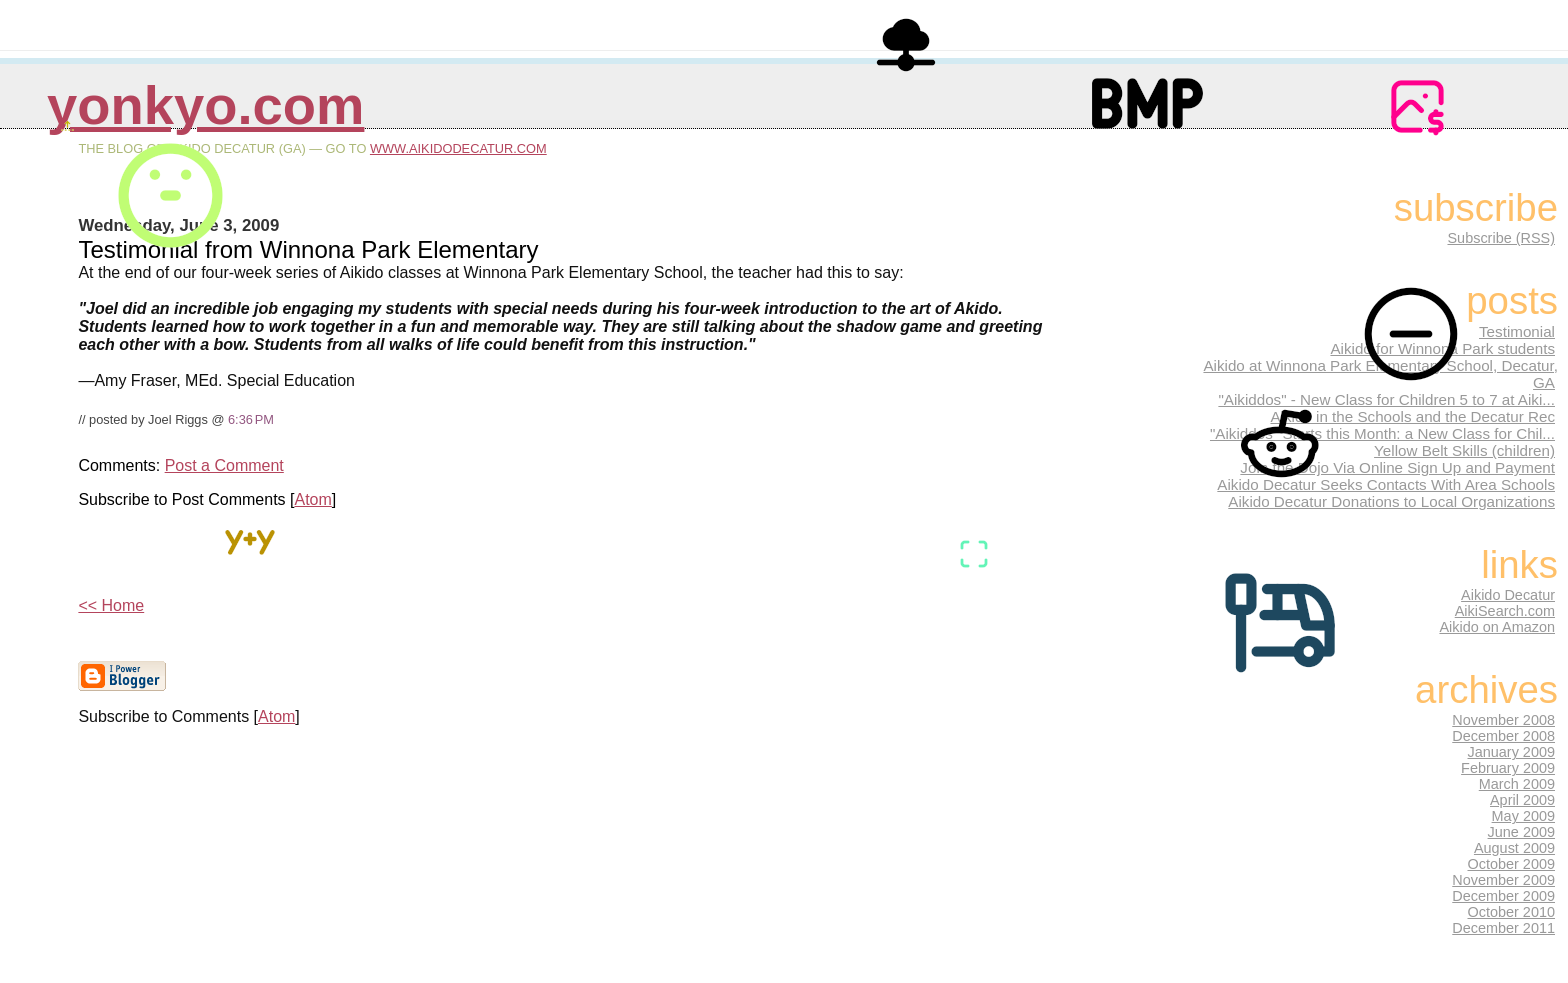 Image resolution: width=1568 pixels, height=983 pixels. Describe the element at coordinates (906, 45) in the screenshot. I see `cloud data sync status` at that location.